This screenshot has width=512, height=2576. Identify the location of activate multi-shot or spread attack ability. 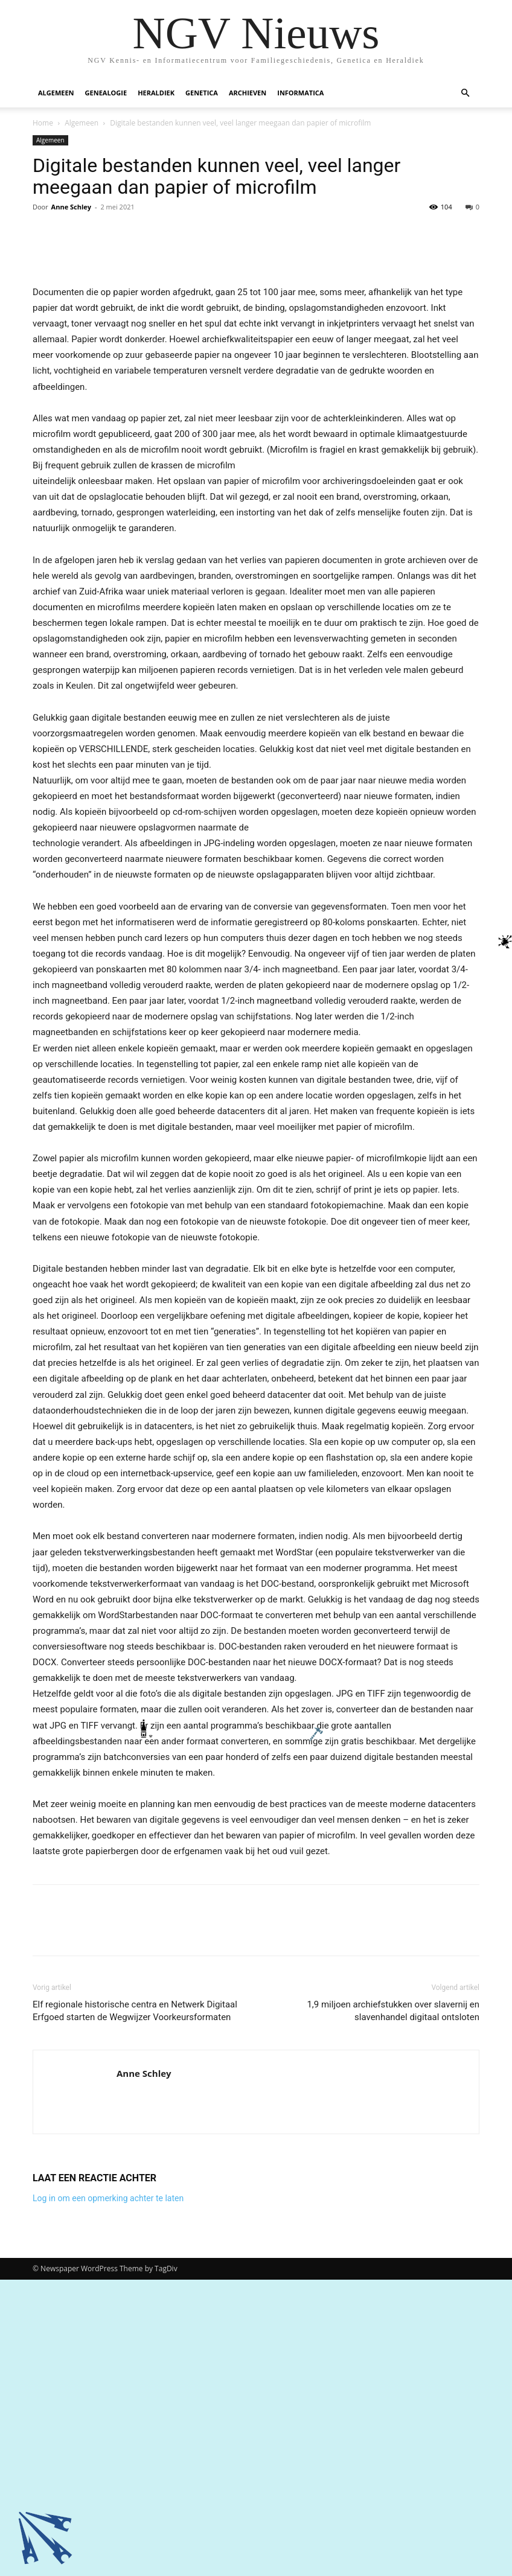
(45, 2538).